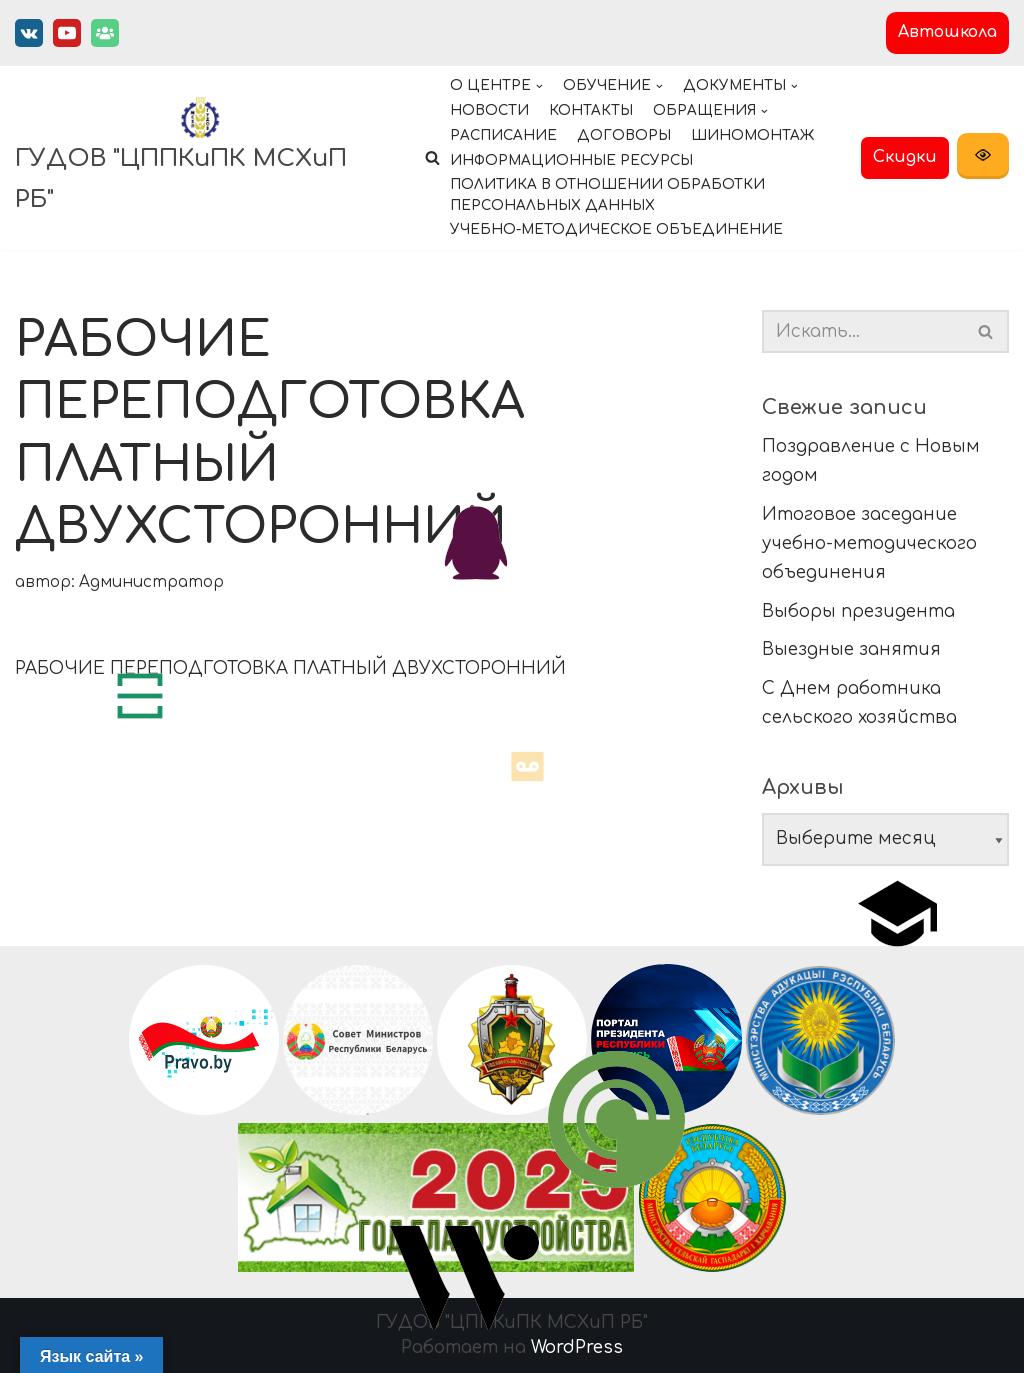 This screenshot has height=1373, width=1024. What do you see at coordinates (476, 543) in the screenshot?
I see `open QQ messenger app` at bounding box center [476, 543].